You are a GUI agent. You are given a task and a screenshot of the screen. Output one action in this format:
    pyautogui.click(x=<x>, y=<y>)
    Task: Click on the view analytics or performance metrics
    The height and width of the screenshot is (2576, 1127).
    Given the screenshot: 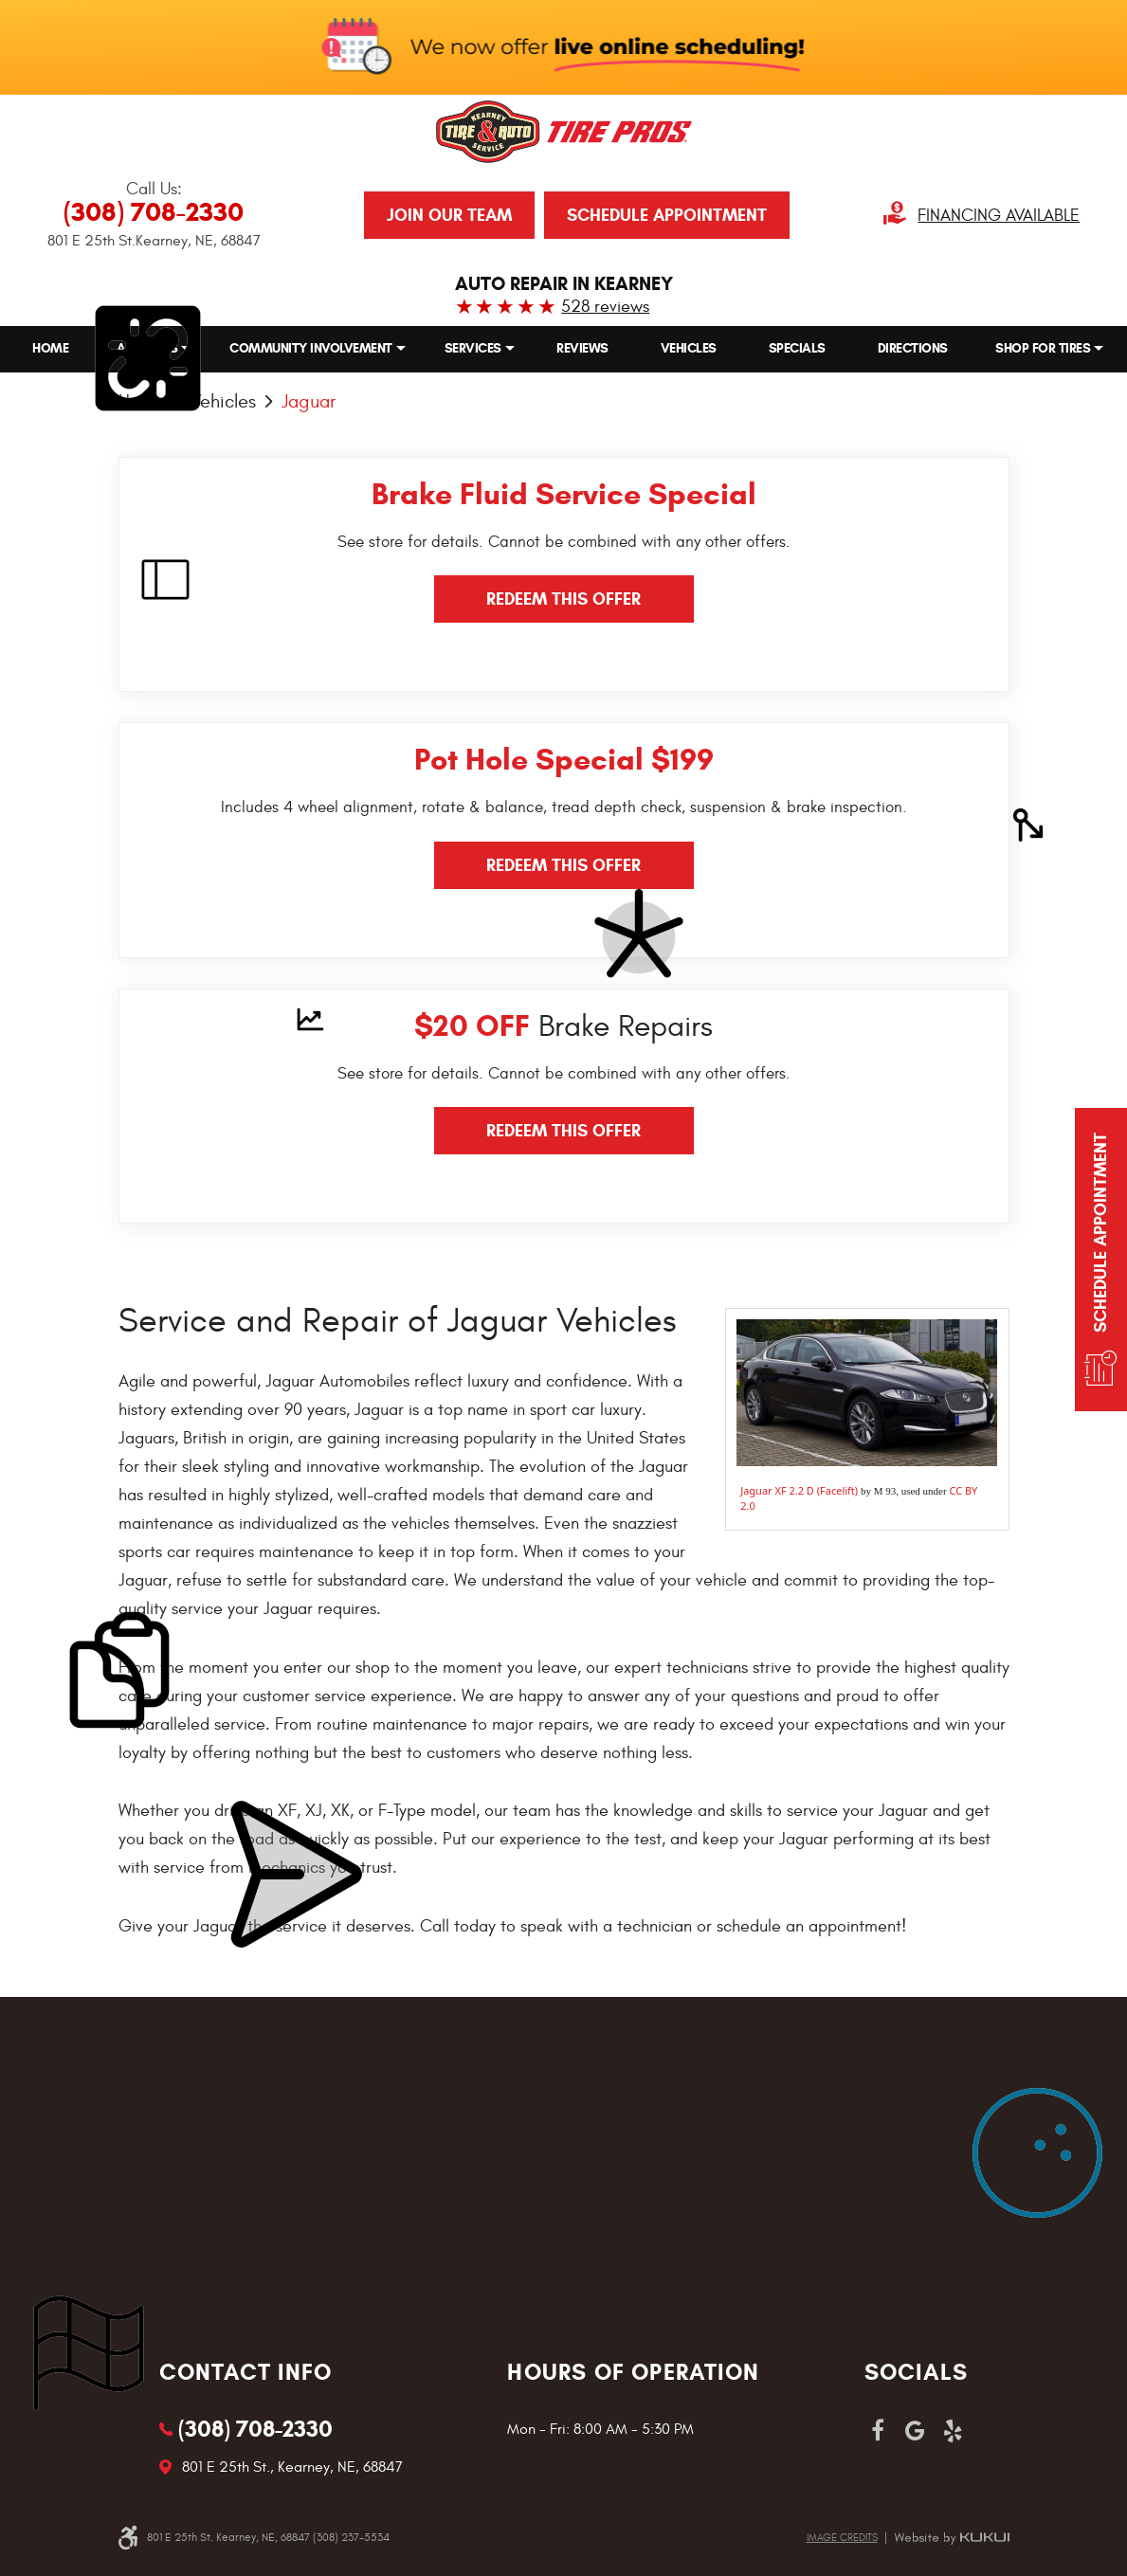 What is the action you would take?
    pyautogui.click(x=310, y=1019)
    